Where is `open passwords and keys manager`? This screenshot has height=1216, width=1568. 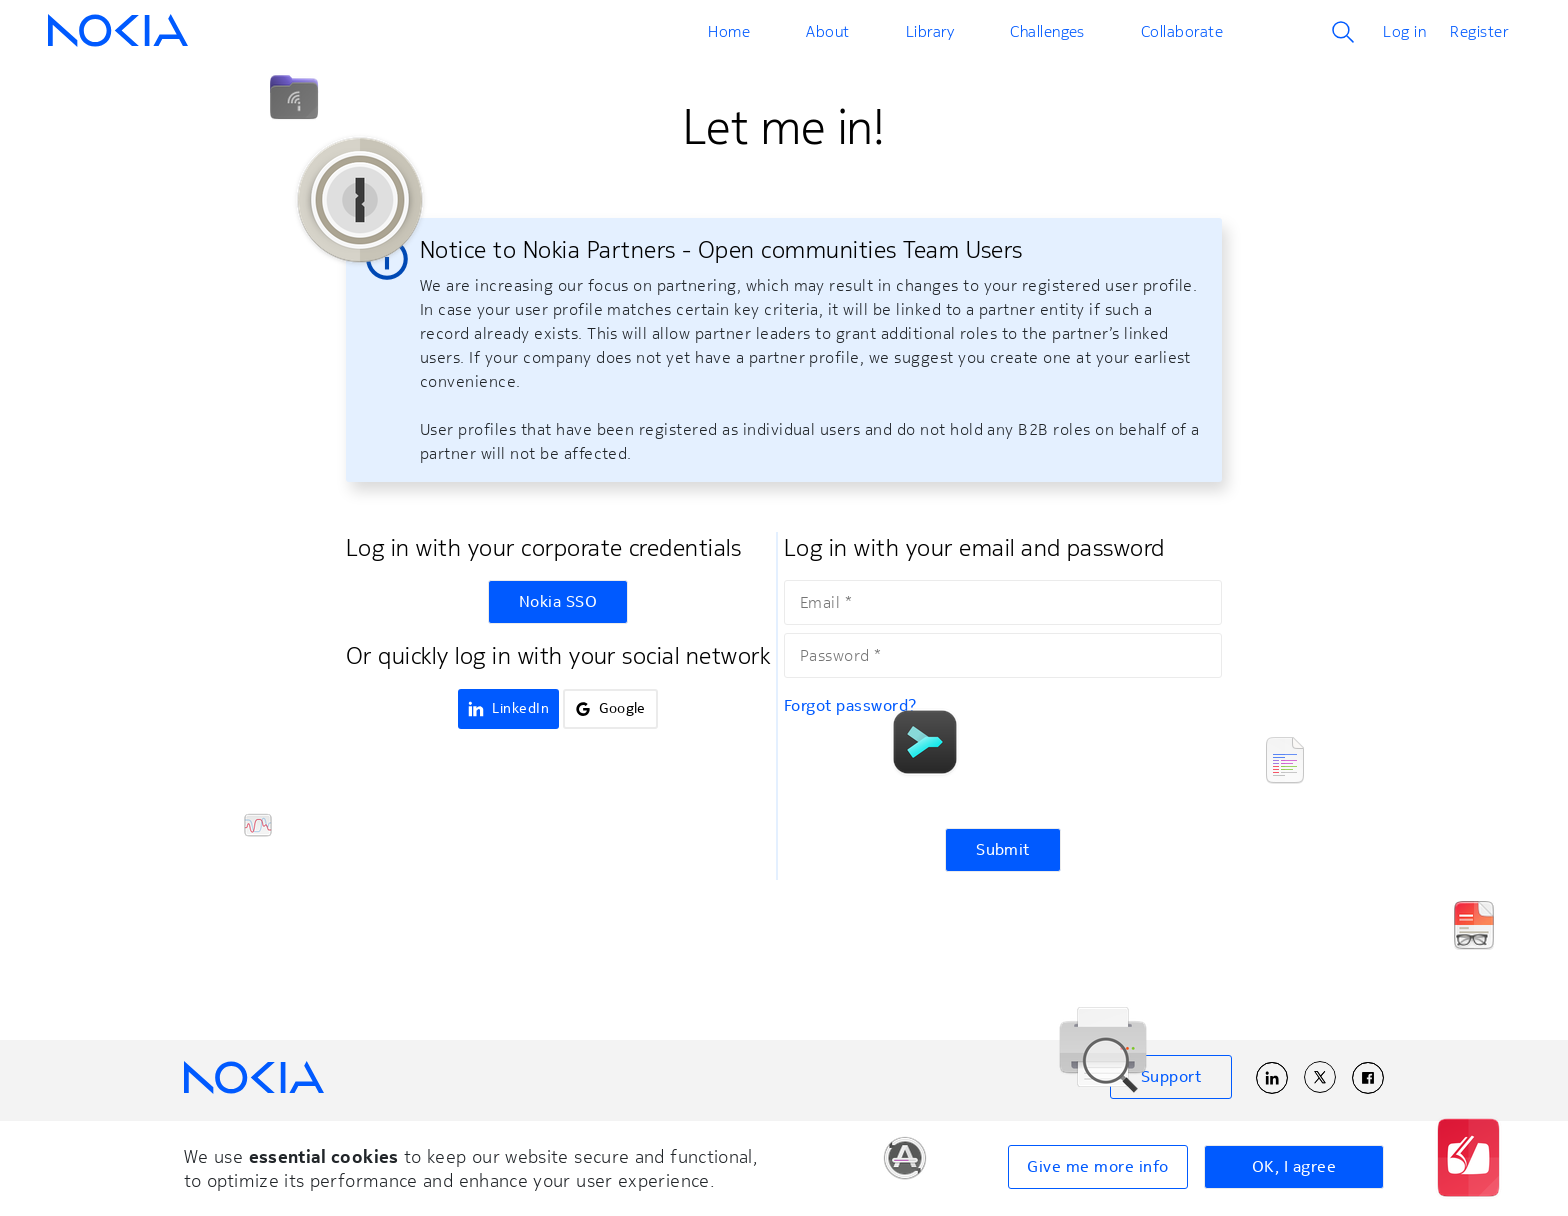 open passwords and keys manager is located at coordinates (360, 200).